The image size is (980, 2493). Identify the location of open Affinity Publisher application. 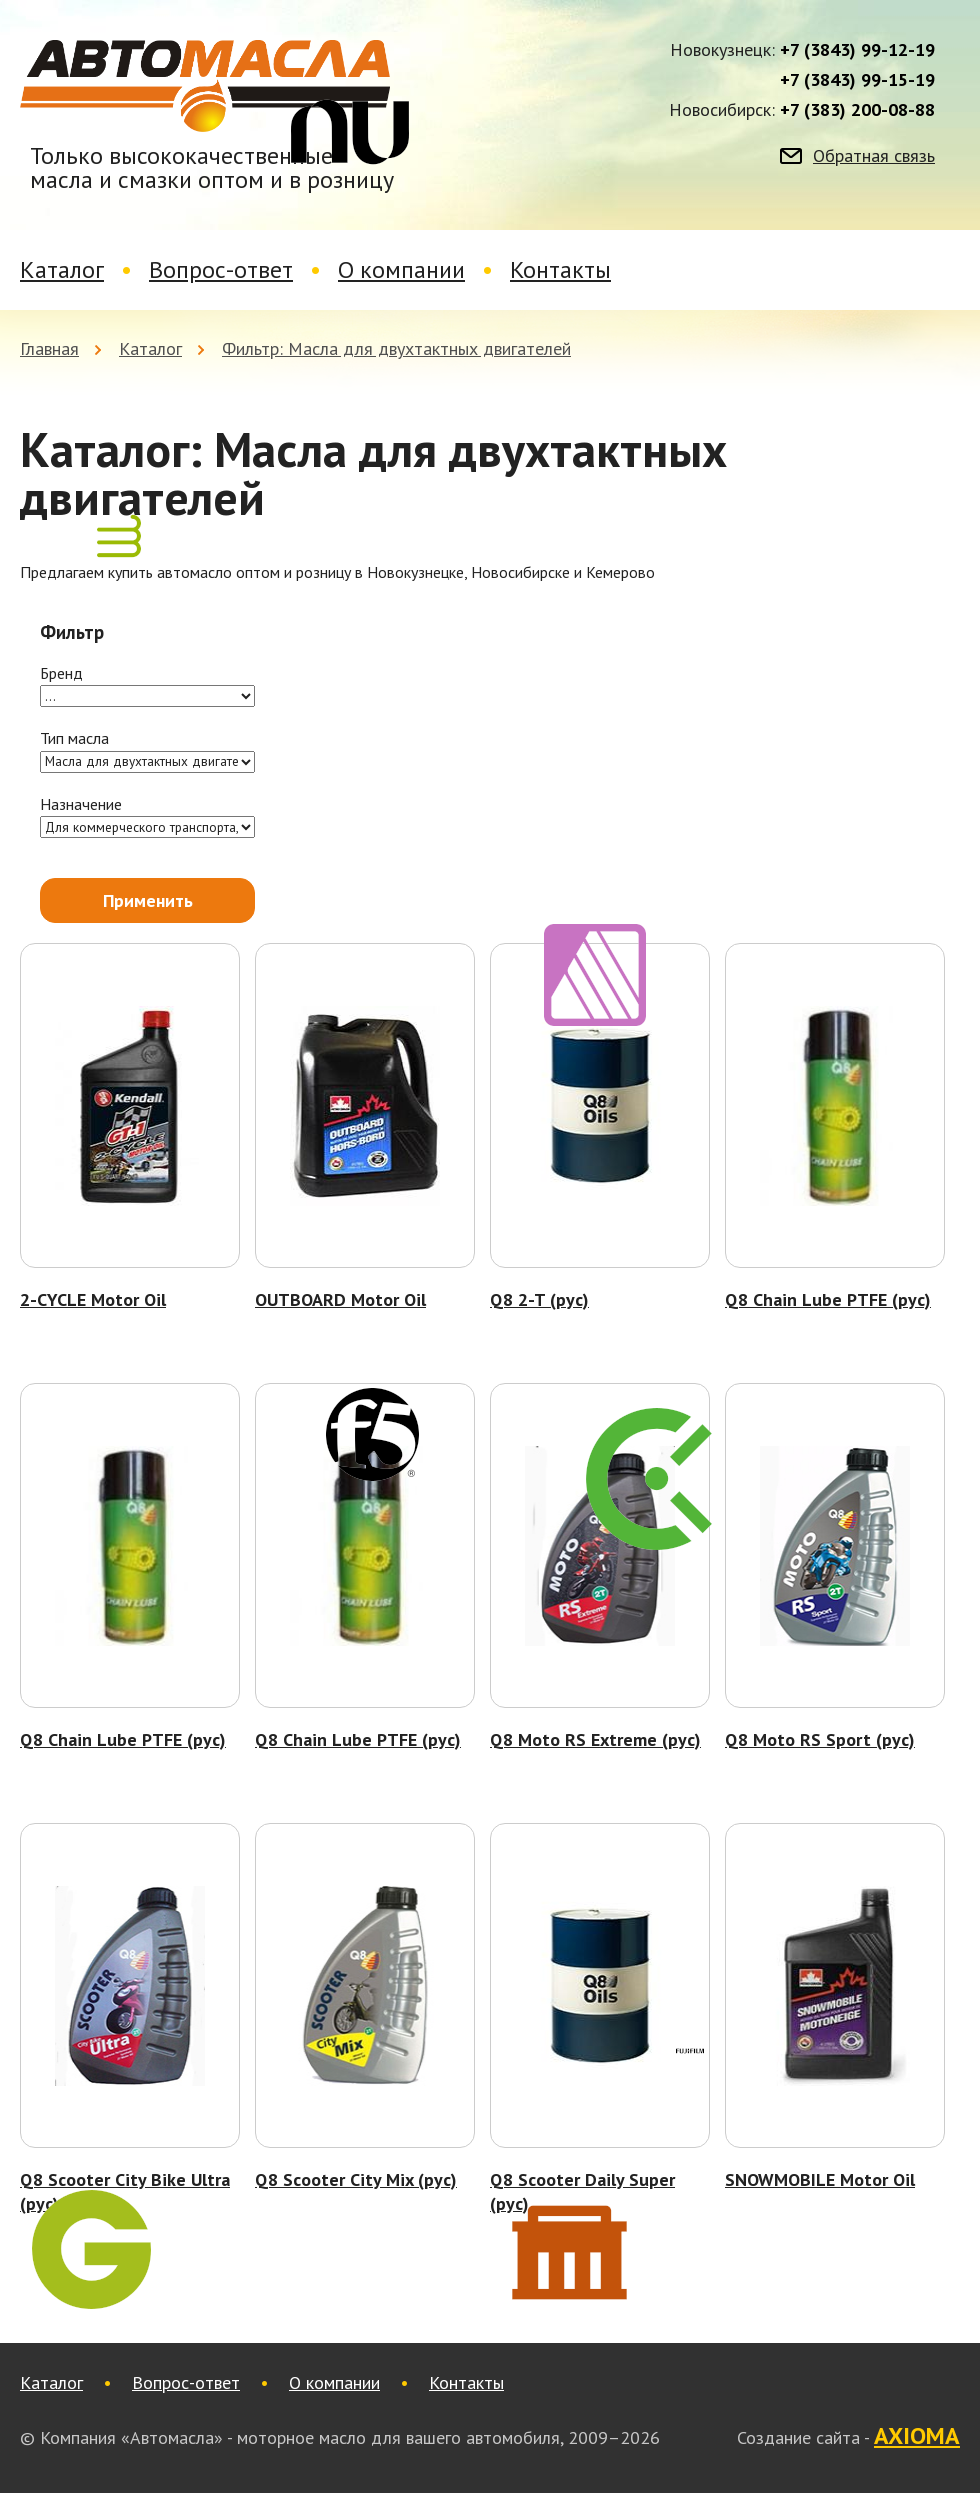
(595, 975).